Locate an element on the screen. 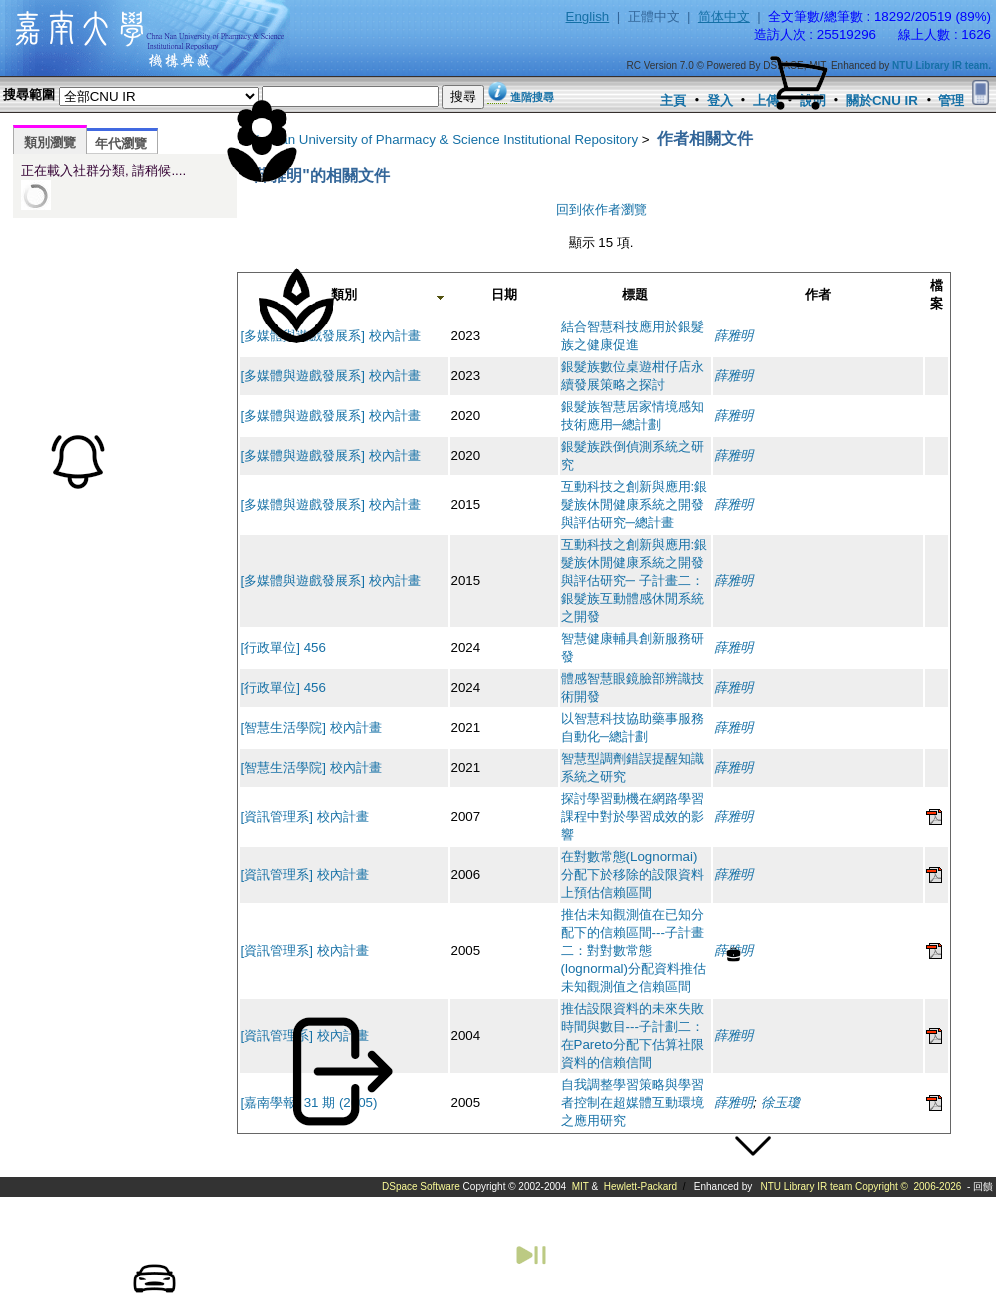  view your shopping cart is located at coordinates (799, 83).